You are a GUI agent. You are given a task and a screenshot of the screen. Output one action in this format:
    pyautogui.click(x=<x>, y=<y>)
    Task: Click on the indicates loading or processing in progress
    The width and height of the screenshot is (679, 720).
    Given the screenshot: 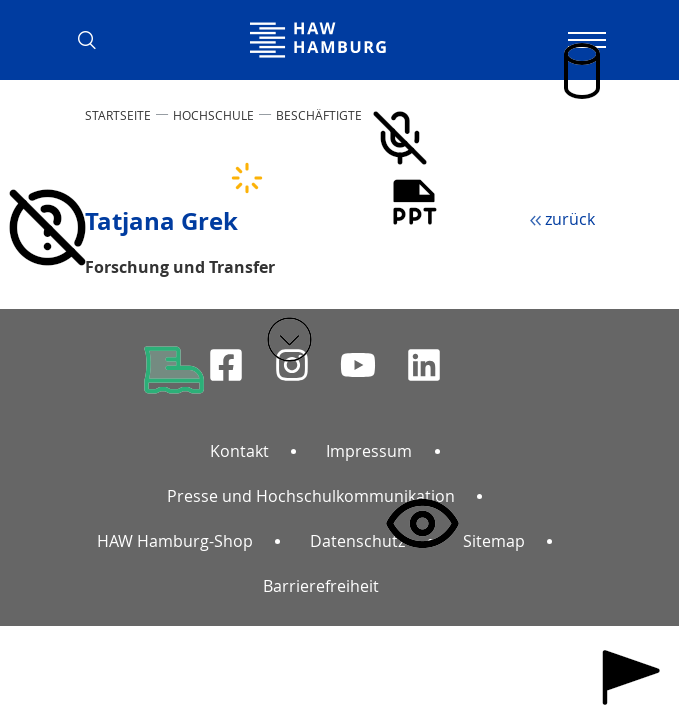 What is the action you would take?
    pyautogui.click(x=247, y=178)
    